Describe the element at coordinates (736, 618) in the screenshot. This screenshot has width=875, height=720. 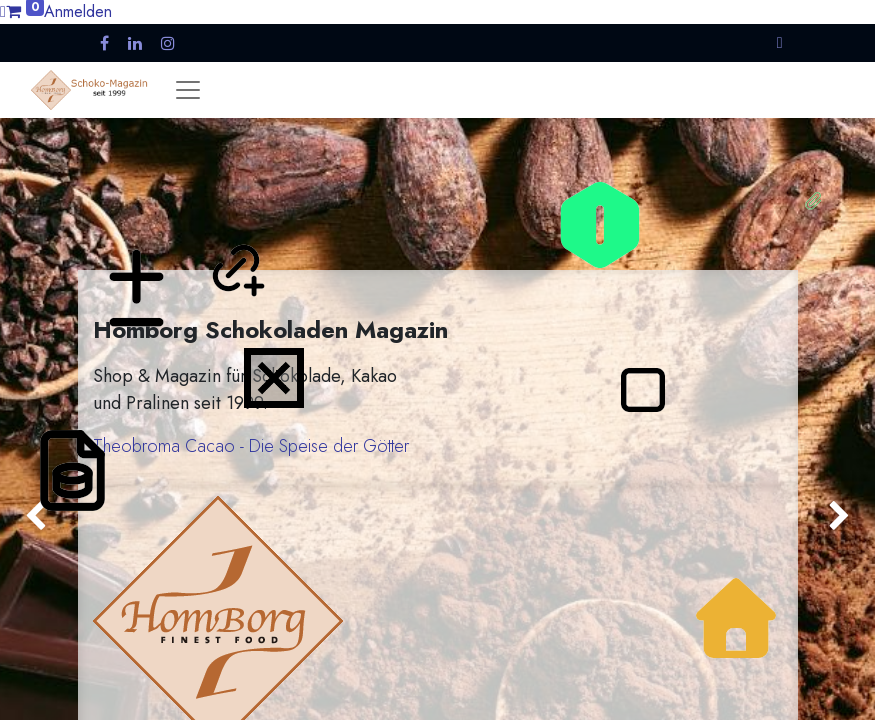
I see `navigate to home screen` at that location.